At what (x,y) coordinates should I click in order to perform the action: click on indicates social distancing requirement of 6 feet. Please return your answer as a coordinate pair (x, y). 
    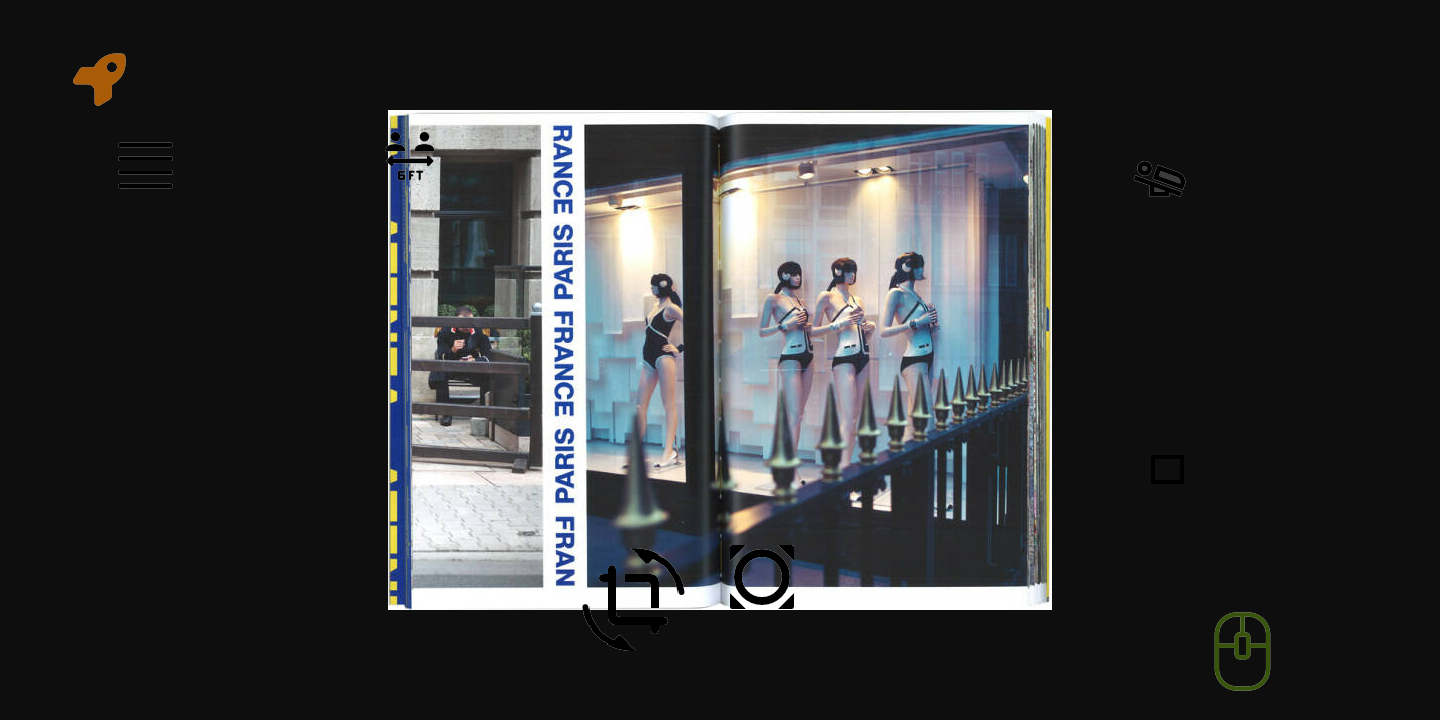
    Looking at the image, I should click on (410, 156).